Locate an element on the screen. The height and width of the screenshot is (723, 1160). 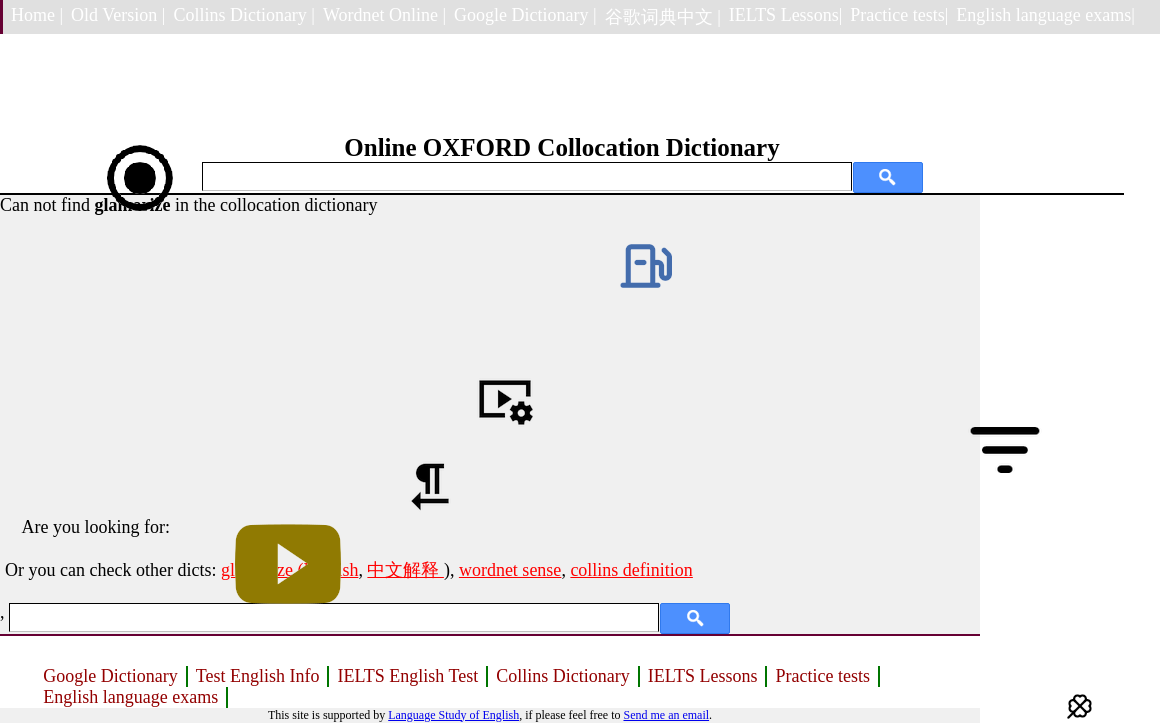
indicates a selected radio button option is located at coordinates (140, 178).